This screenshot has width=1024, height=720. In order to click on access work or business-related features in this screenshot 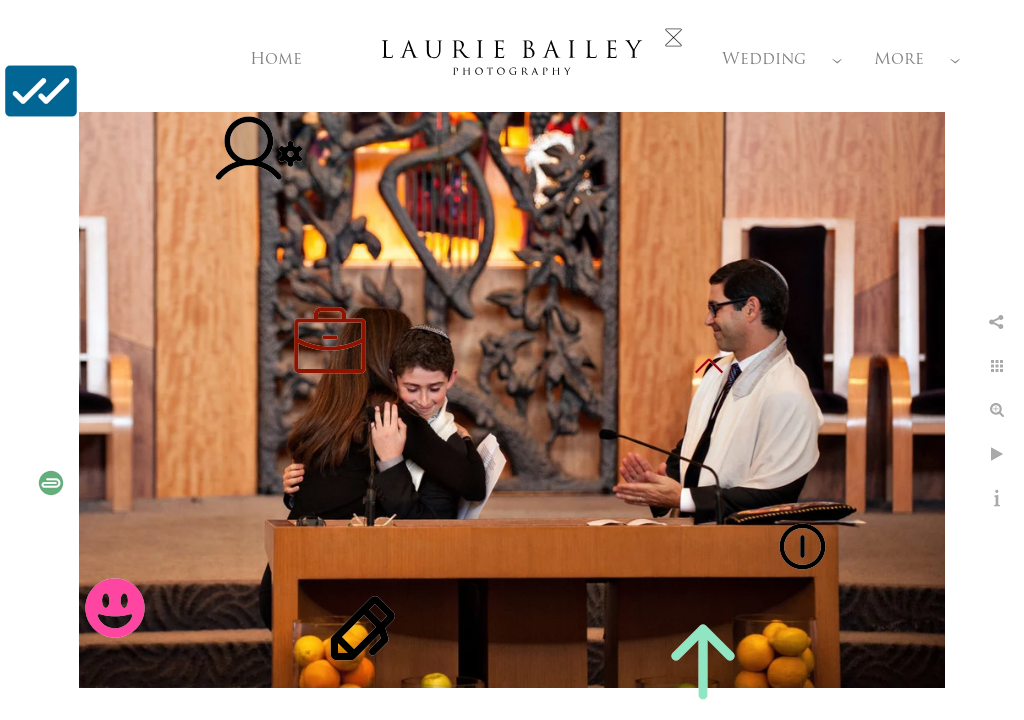, I will do `click(330, 343)`.